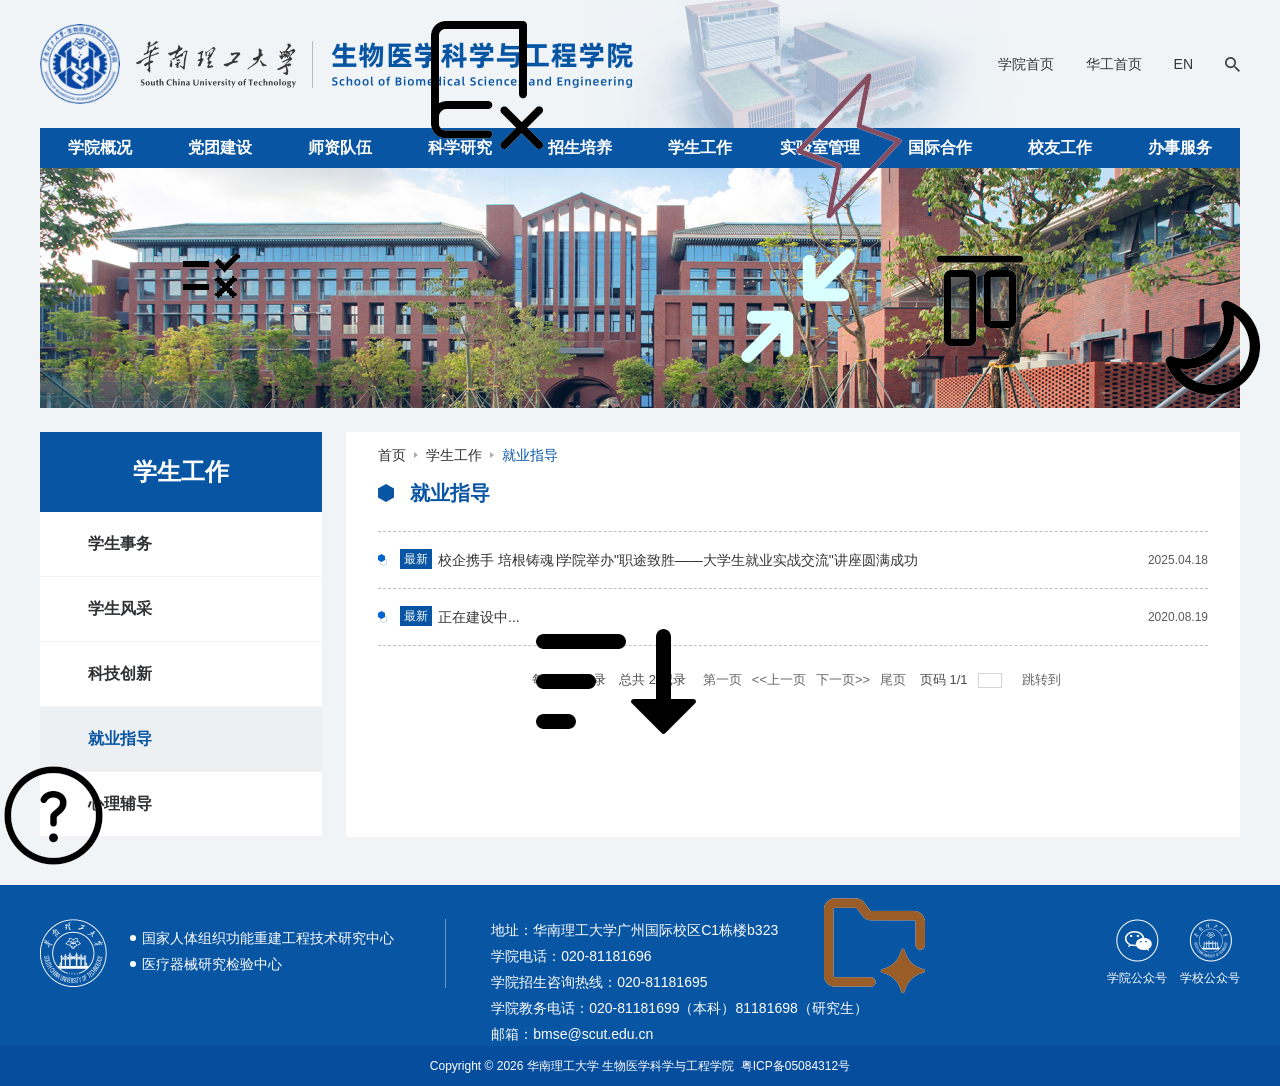 The image size is (1280, 1086). Describe the element at coordinates (53, 815) in the screenshot. I see `access help or support` at that location.